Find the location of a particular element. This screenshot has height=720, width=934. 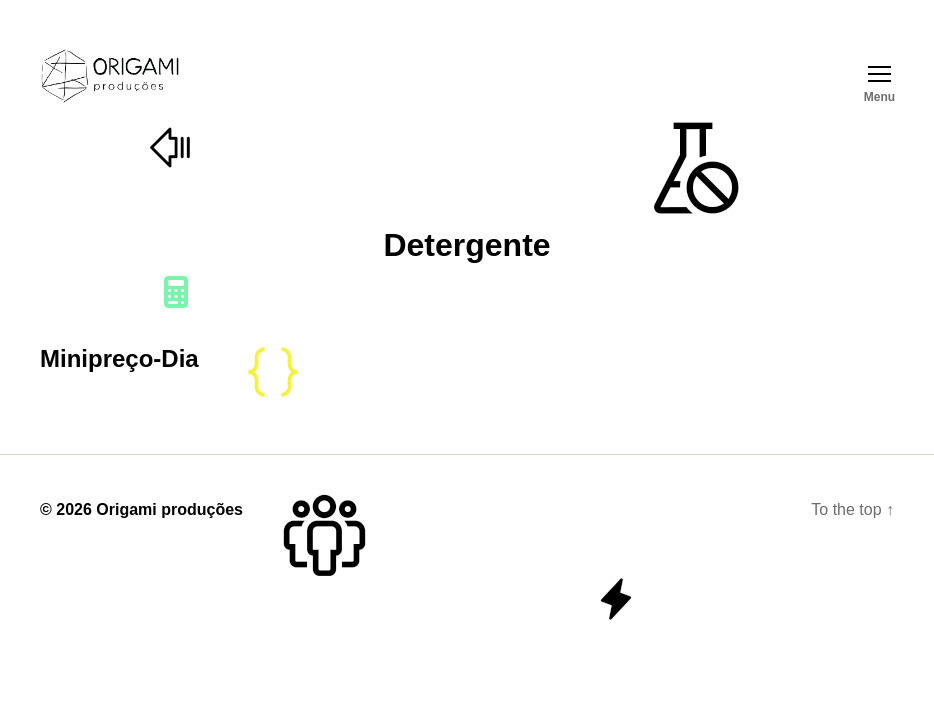

go back to the beginning is located at coordinates (171, 147).